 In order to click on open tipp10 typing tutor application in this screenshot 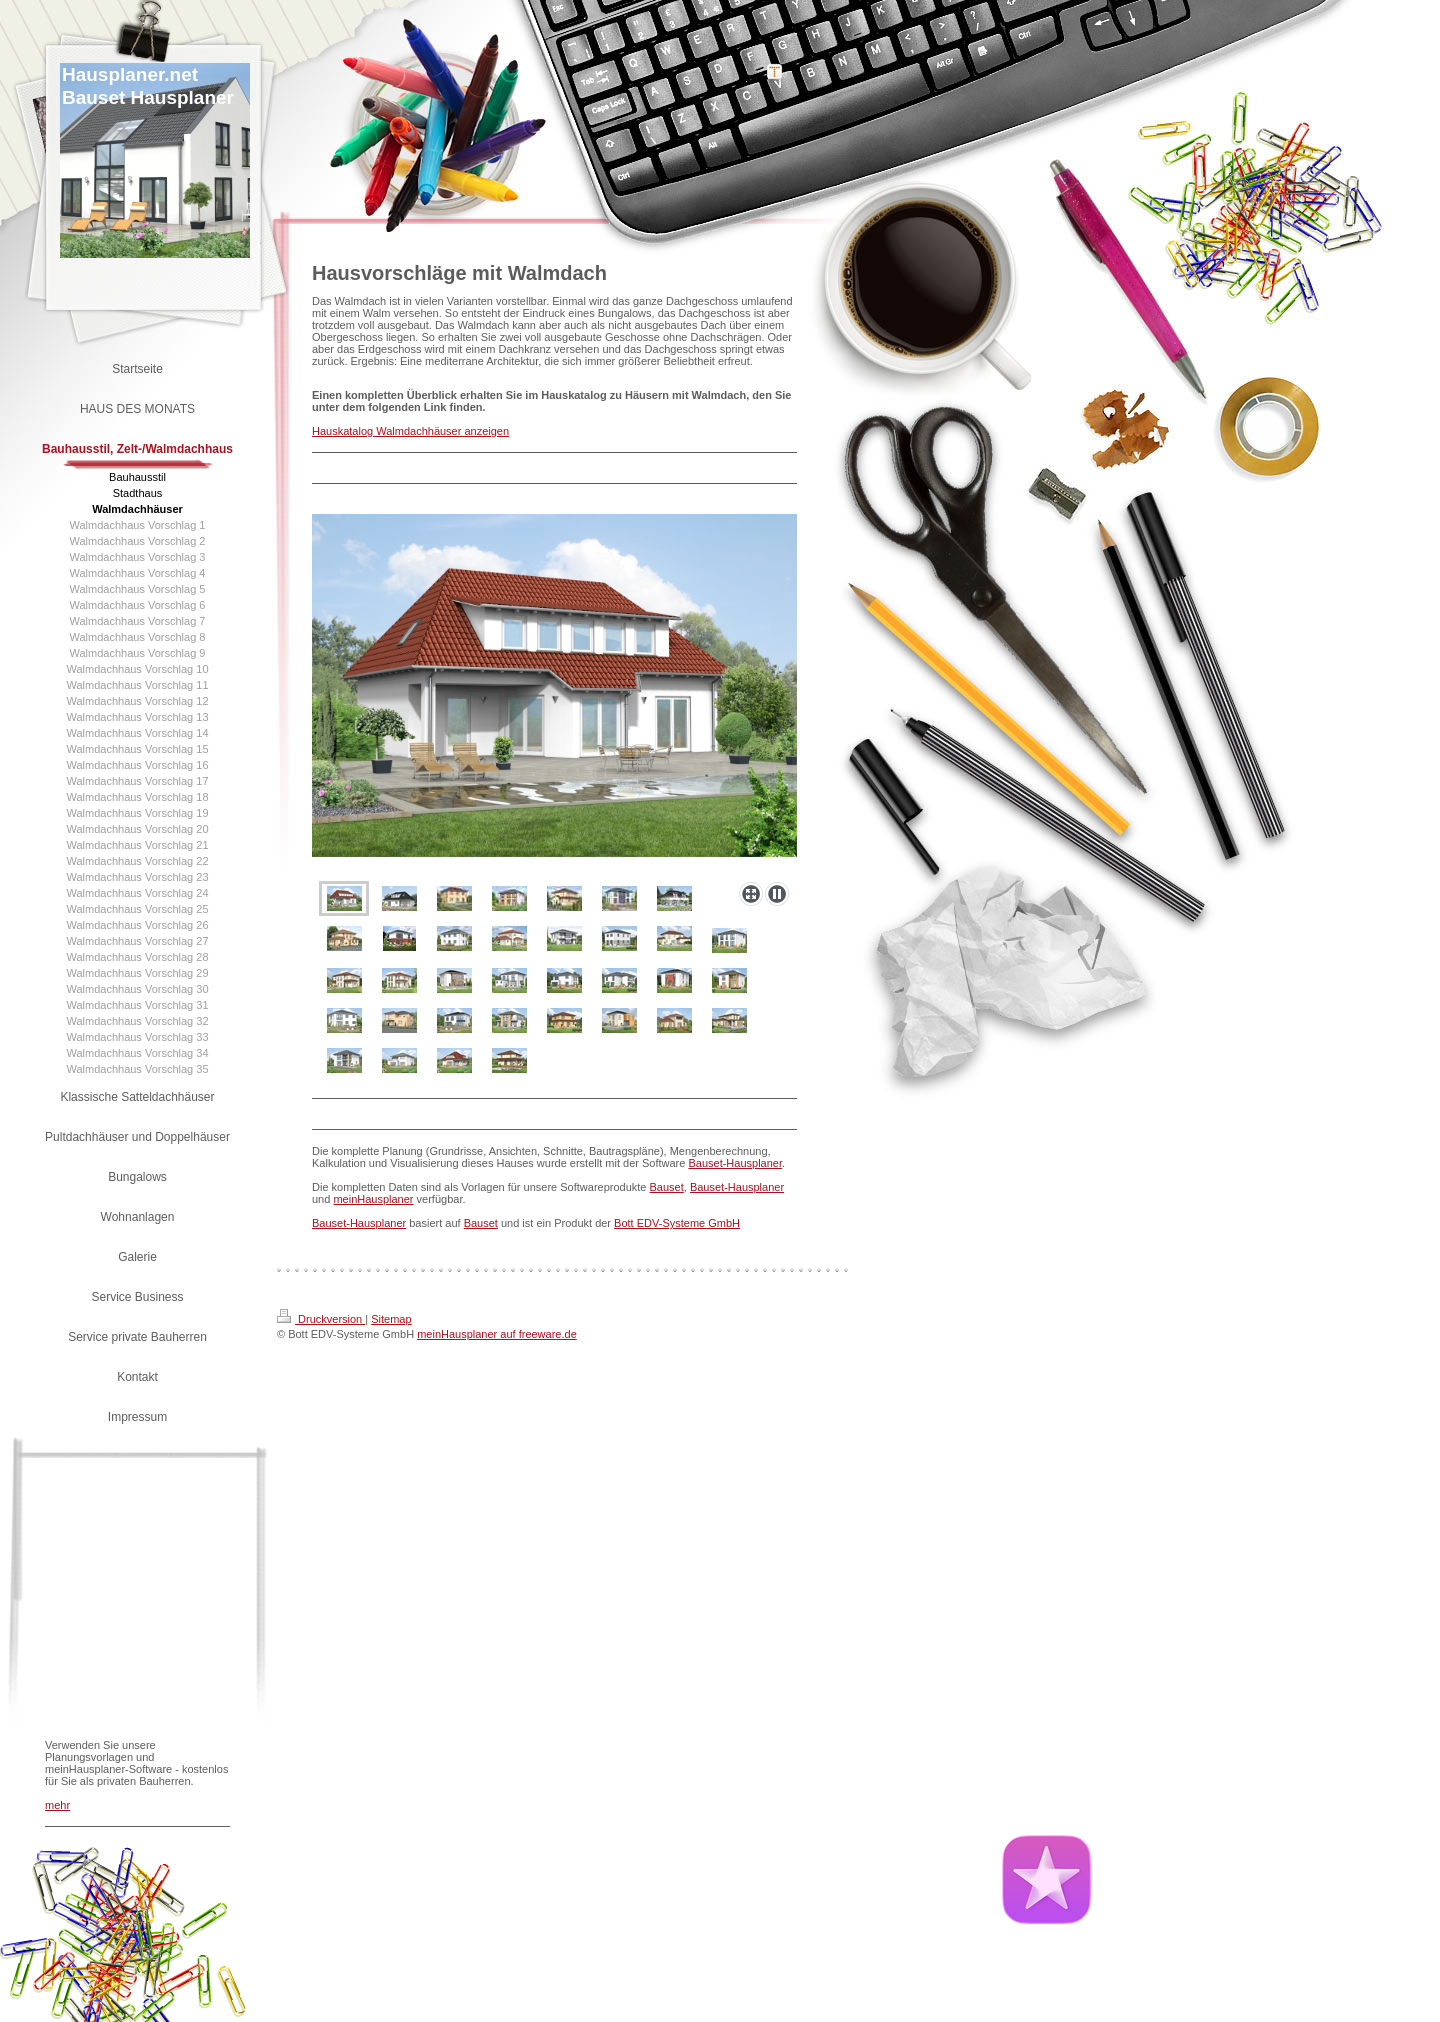, I will do `click(774, 71)`.